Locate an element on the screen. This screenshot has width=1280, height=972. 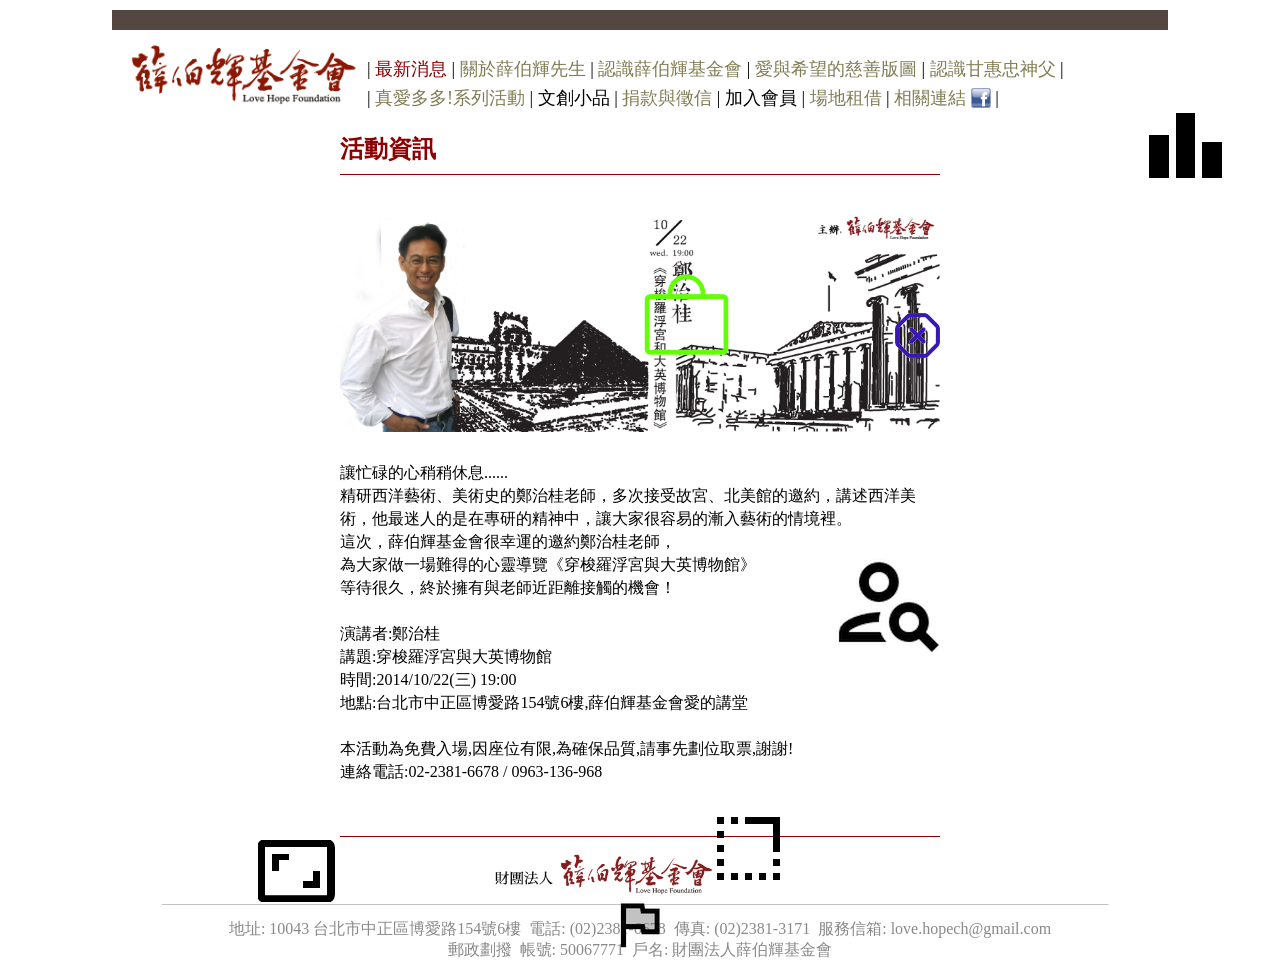
flag or mark an item for follow-up is located at coordinates (639, 924).